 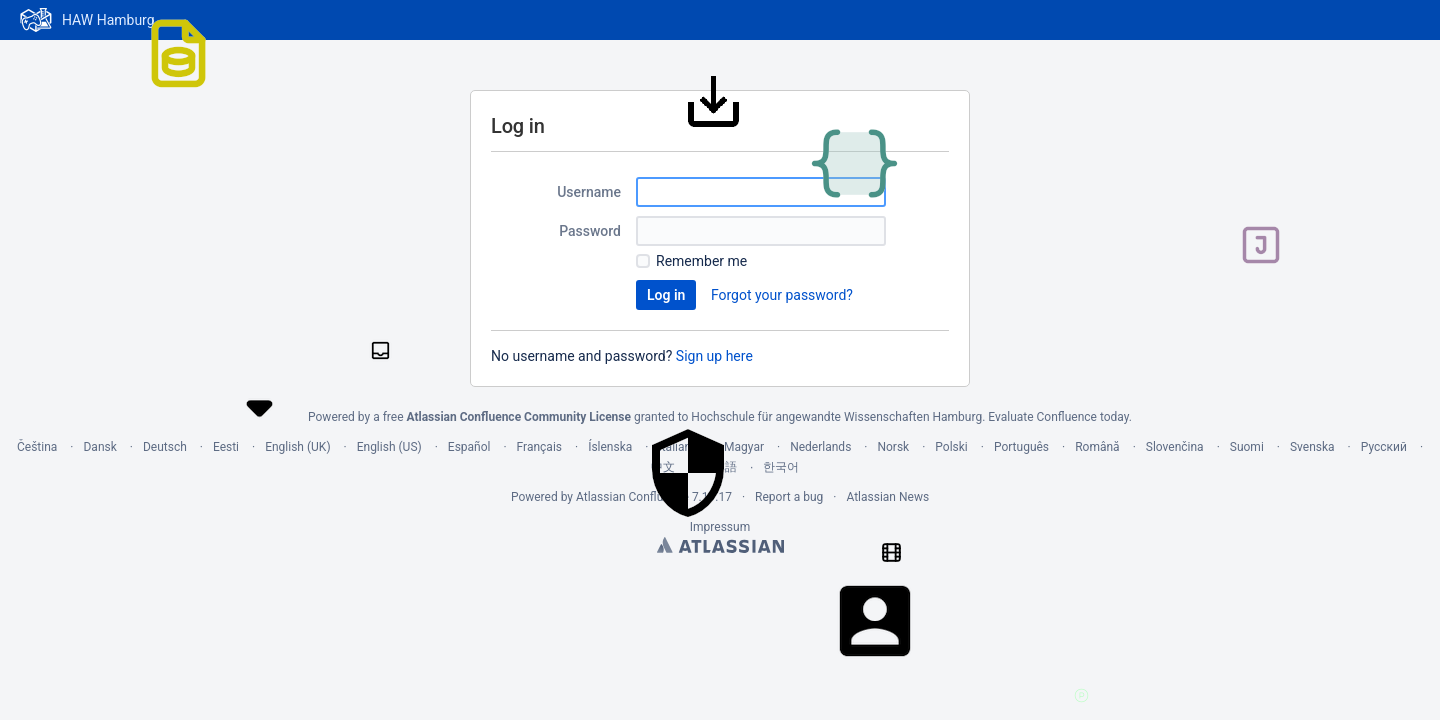 What do you see at coordinates (1081, 695) in the screenshot?
I see `parking availability or location indicator` at bounding box center [1081, 695].